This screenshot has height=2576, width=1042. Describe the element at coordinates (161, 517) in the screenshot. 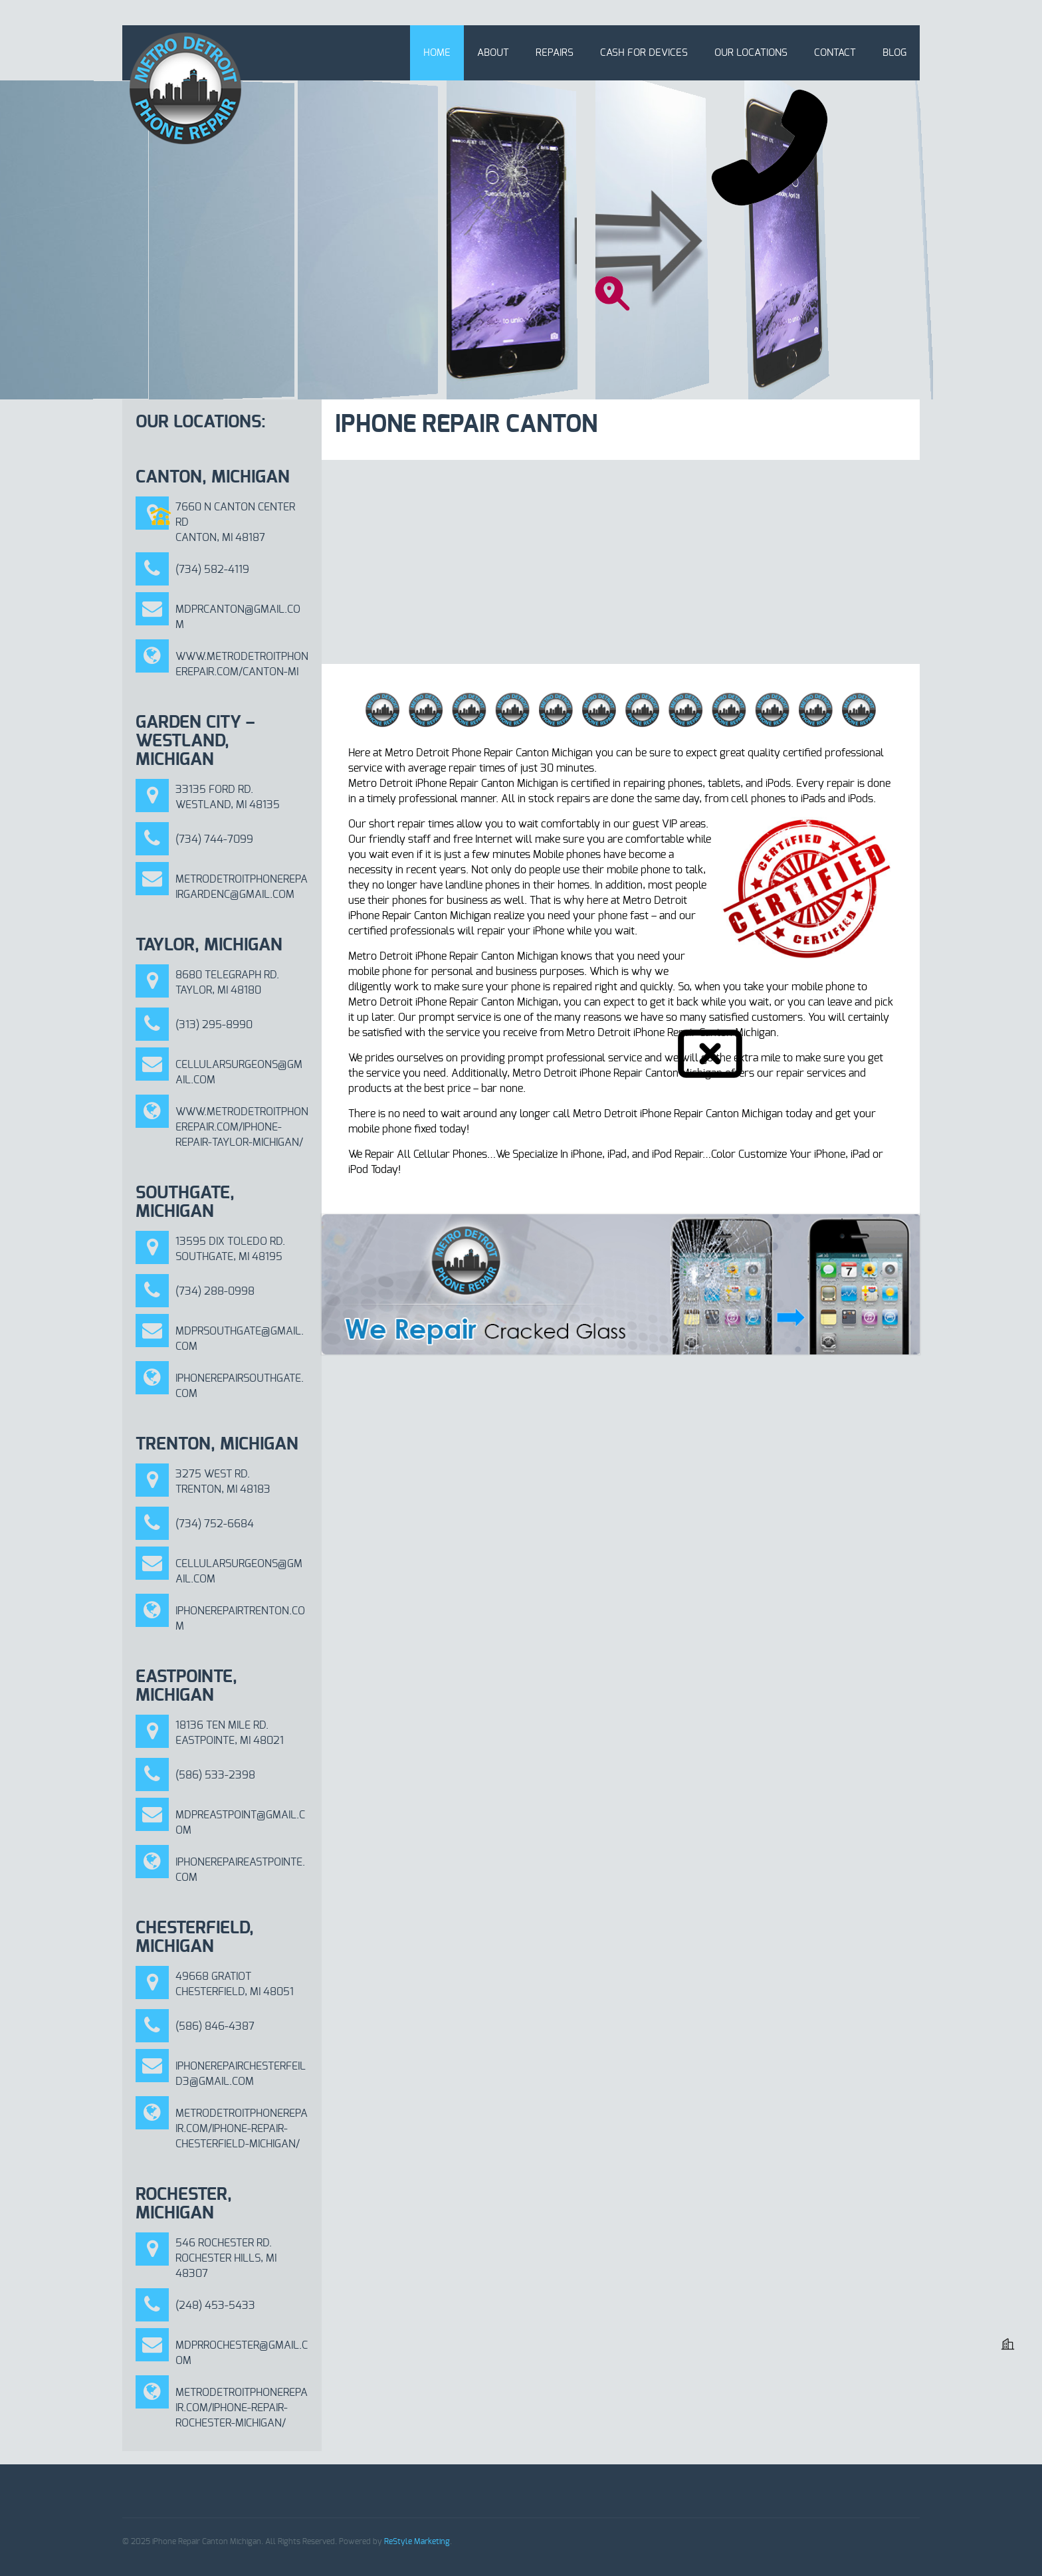

I see `view household or family members` at that location.